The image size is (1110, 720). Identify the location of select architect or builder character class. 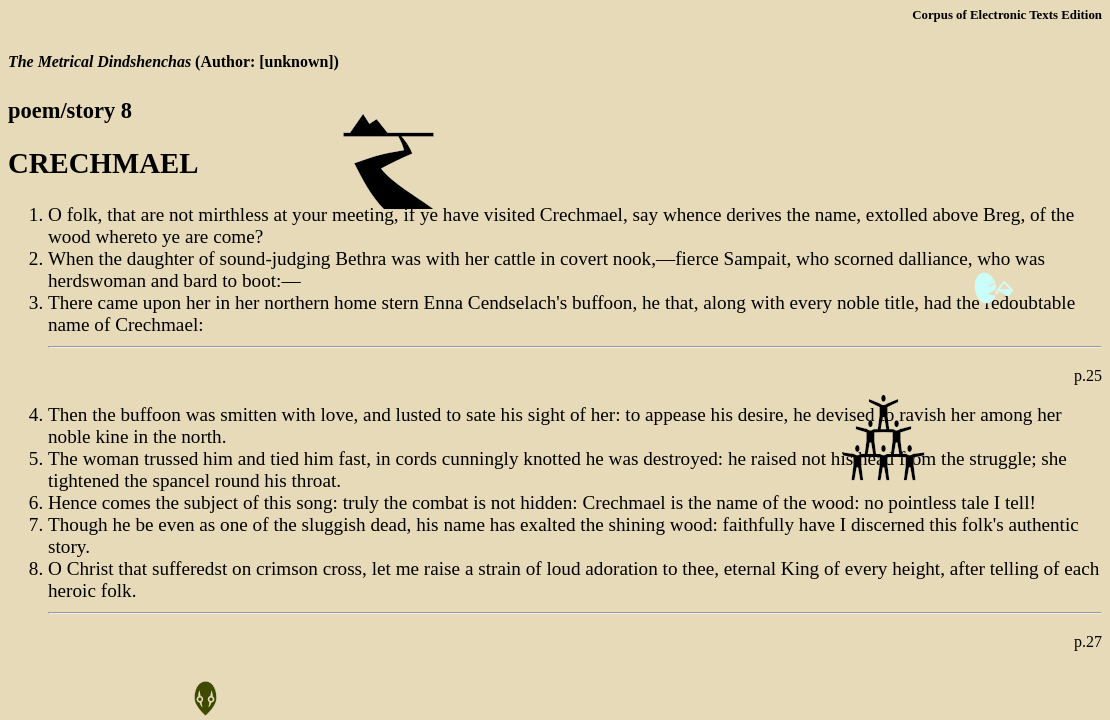
(205, 698).